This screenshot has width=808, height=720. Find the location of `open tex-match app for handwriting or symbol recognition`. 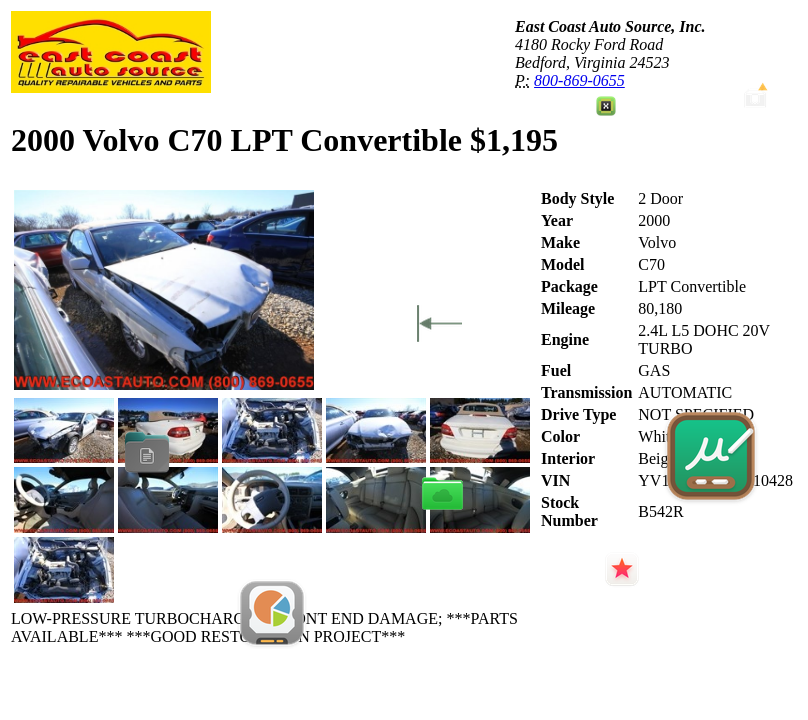

open tex-match app for handwriting or symbol recognition is located at coordinates (711, 456).